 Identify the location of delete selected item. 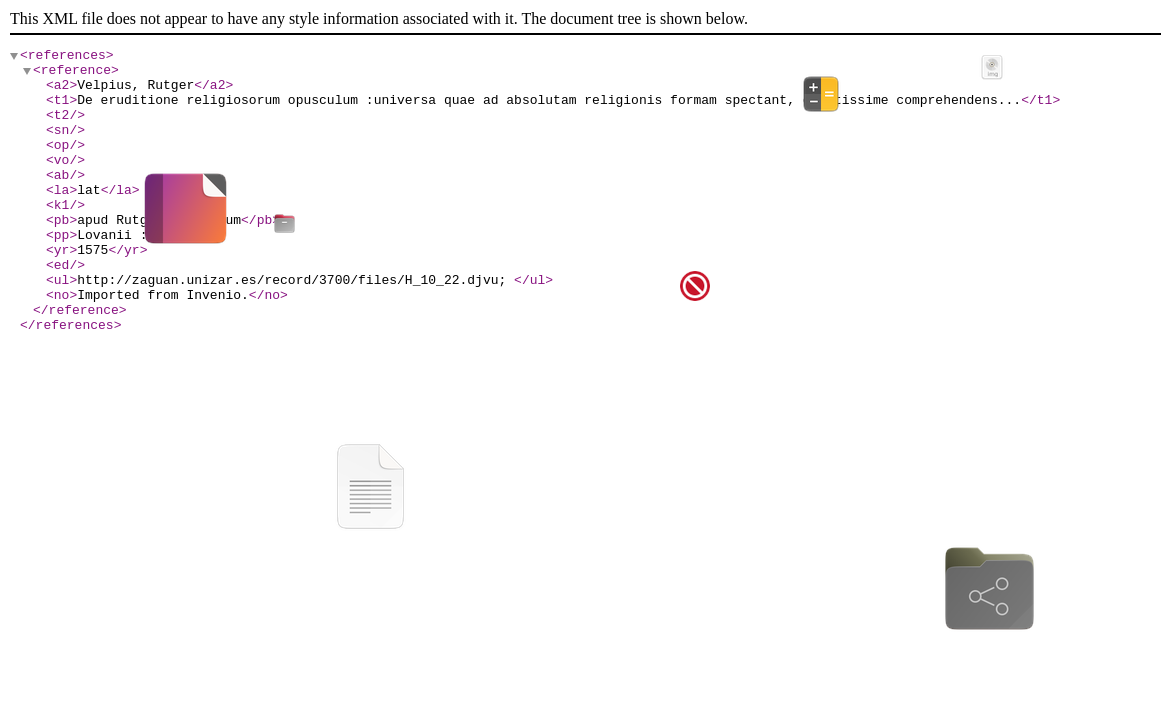
(695, 286).